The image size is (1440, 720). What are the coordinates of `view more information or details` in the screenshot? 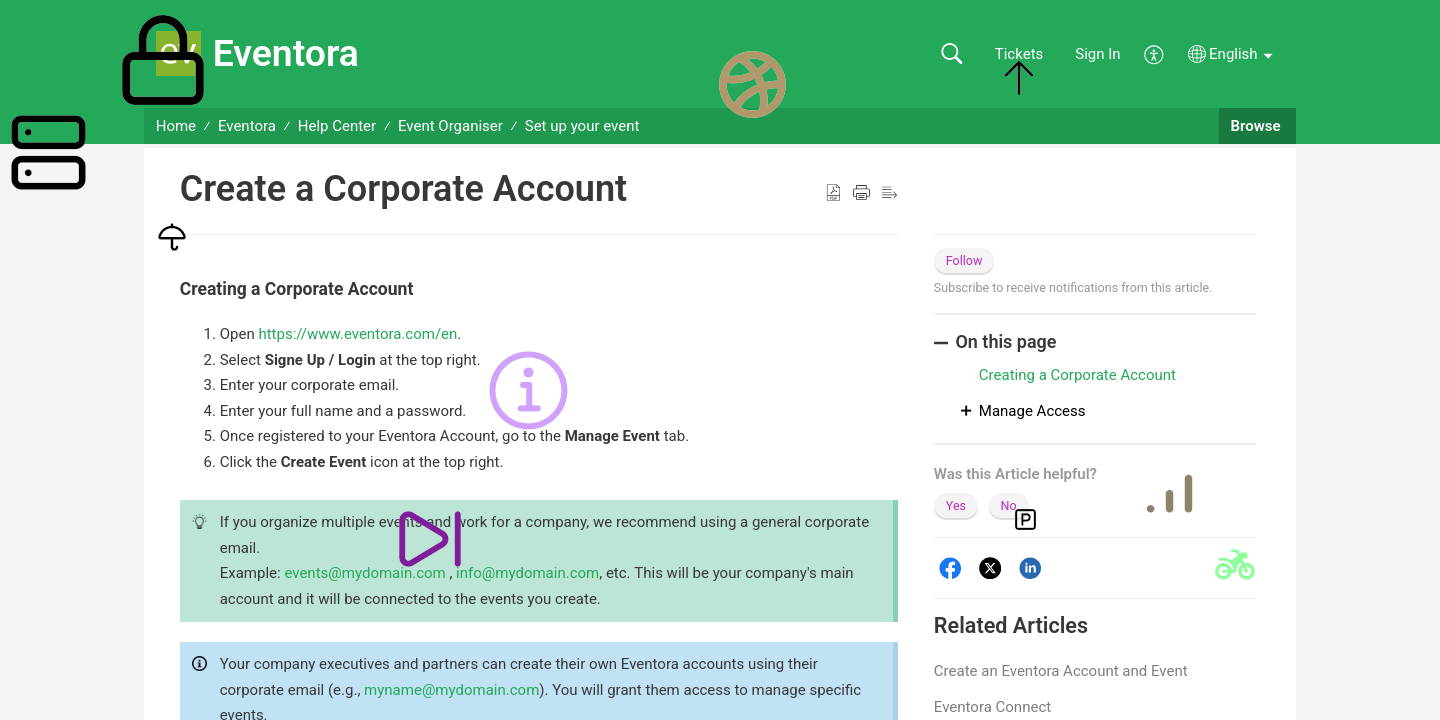 It's located at (530, 392).